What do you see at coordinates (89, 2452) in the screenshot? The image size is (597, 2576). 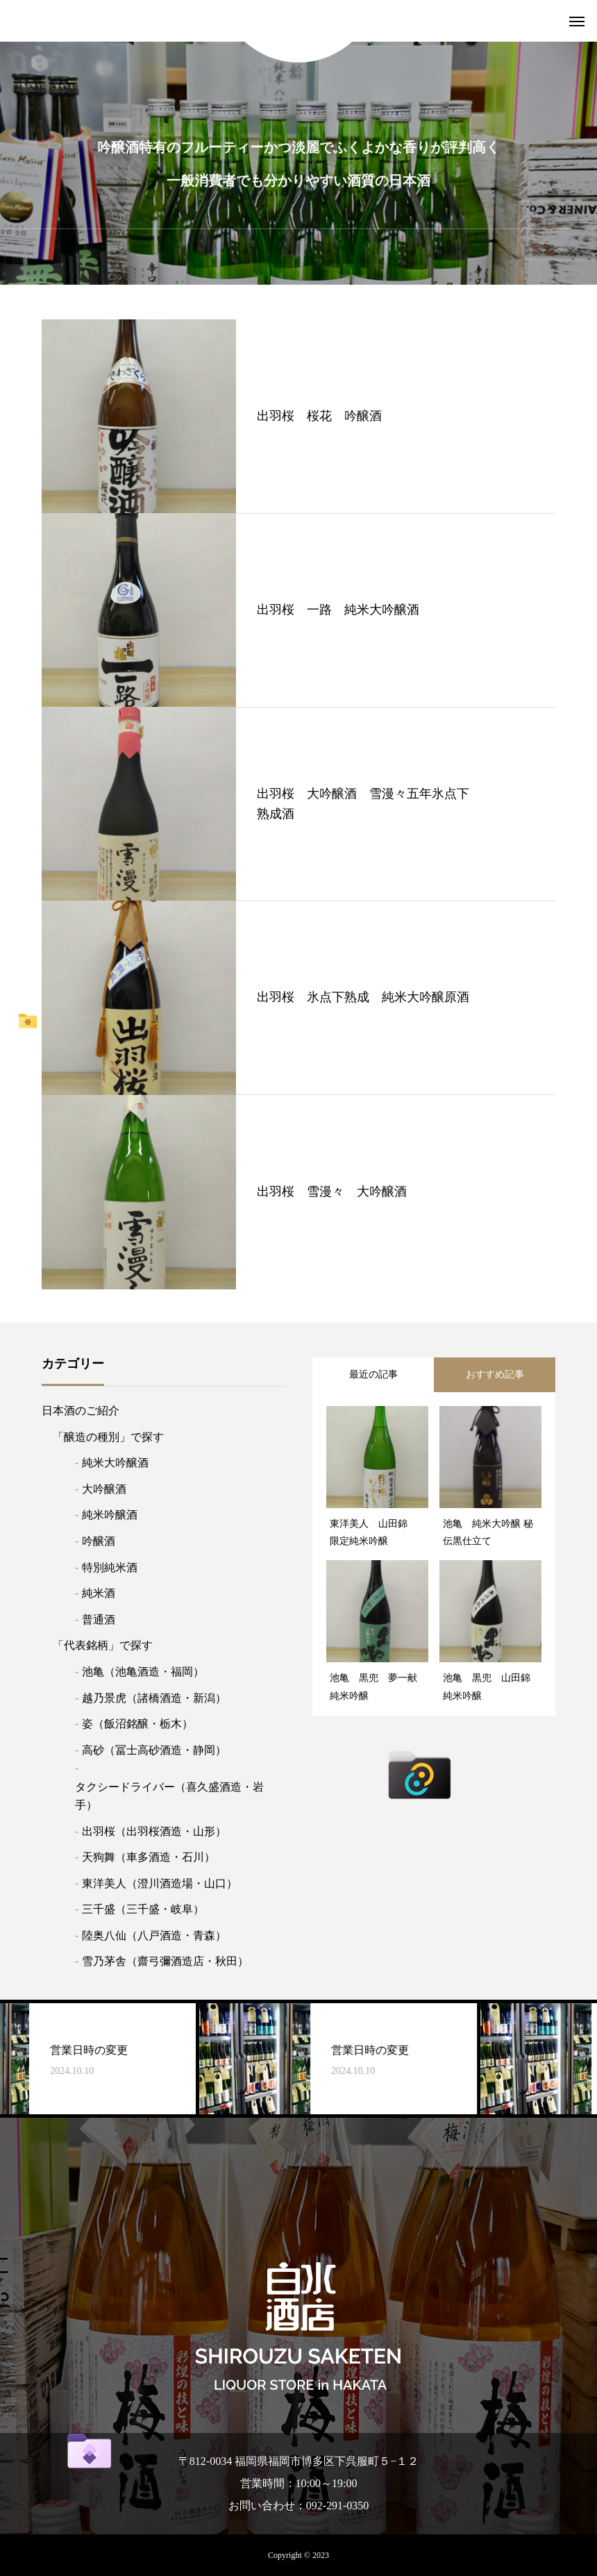 I see `open microsoft finance documents folder` at bounding box center [89, 2452].